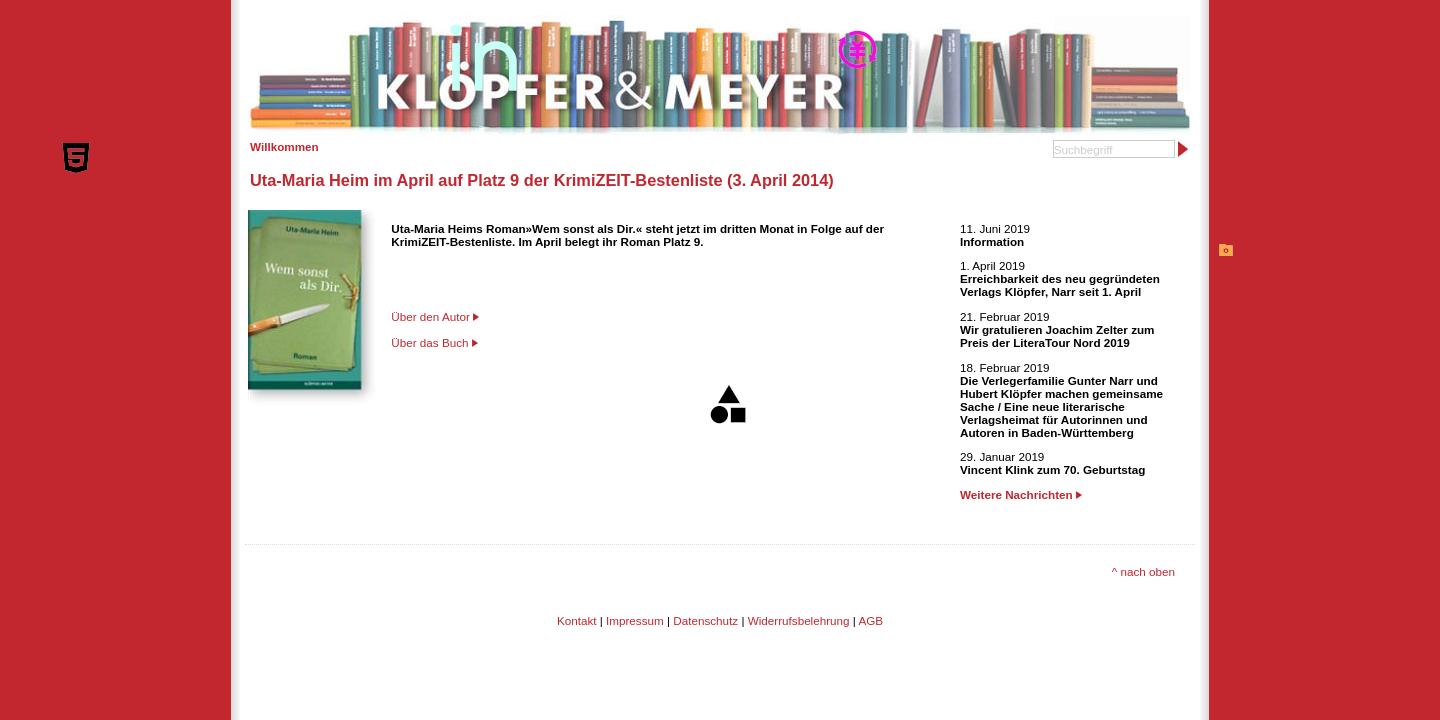  Describe the element at coordinates (1226, 250) in the screenshot. I see `access folder settings or preferences` at that location.